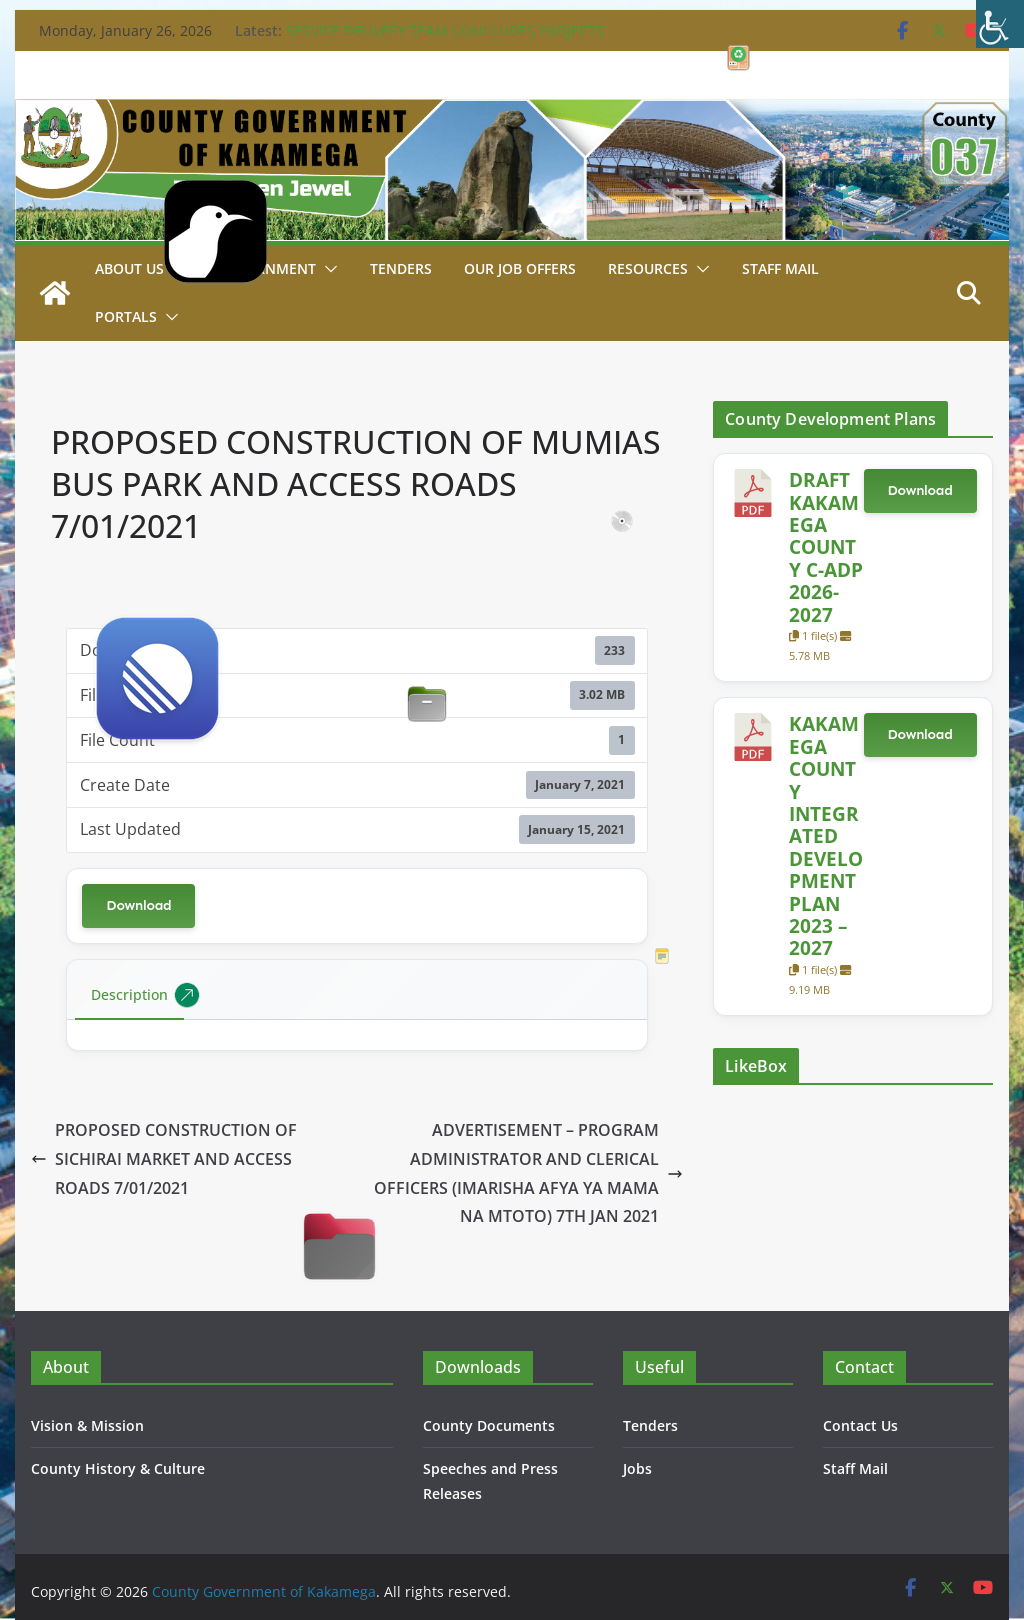  What do you see at coordinates (157, 678) in the screenshot?
I see `open the Linear app` at bounding box center [157, 678].